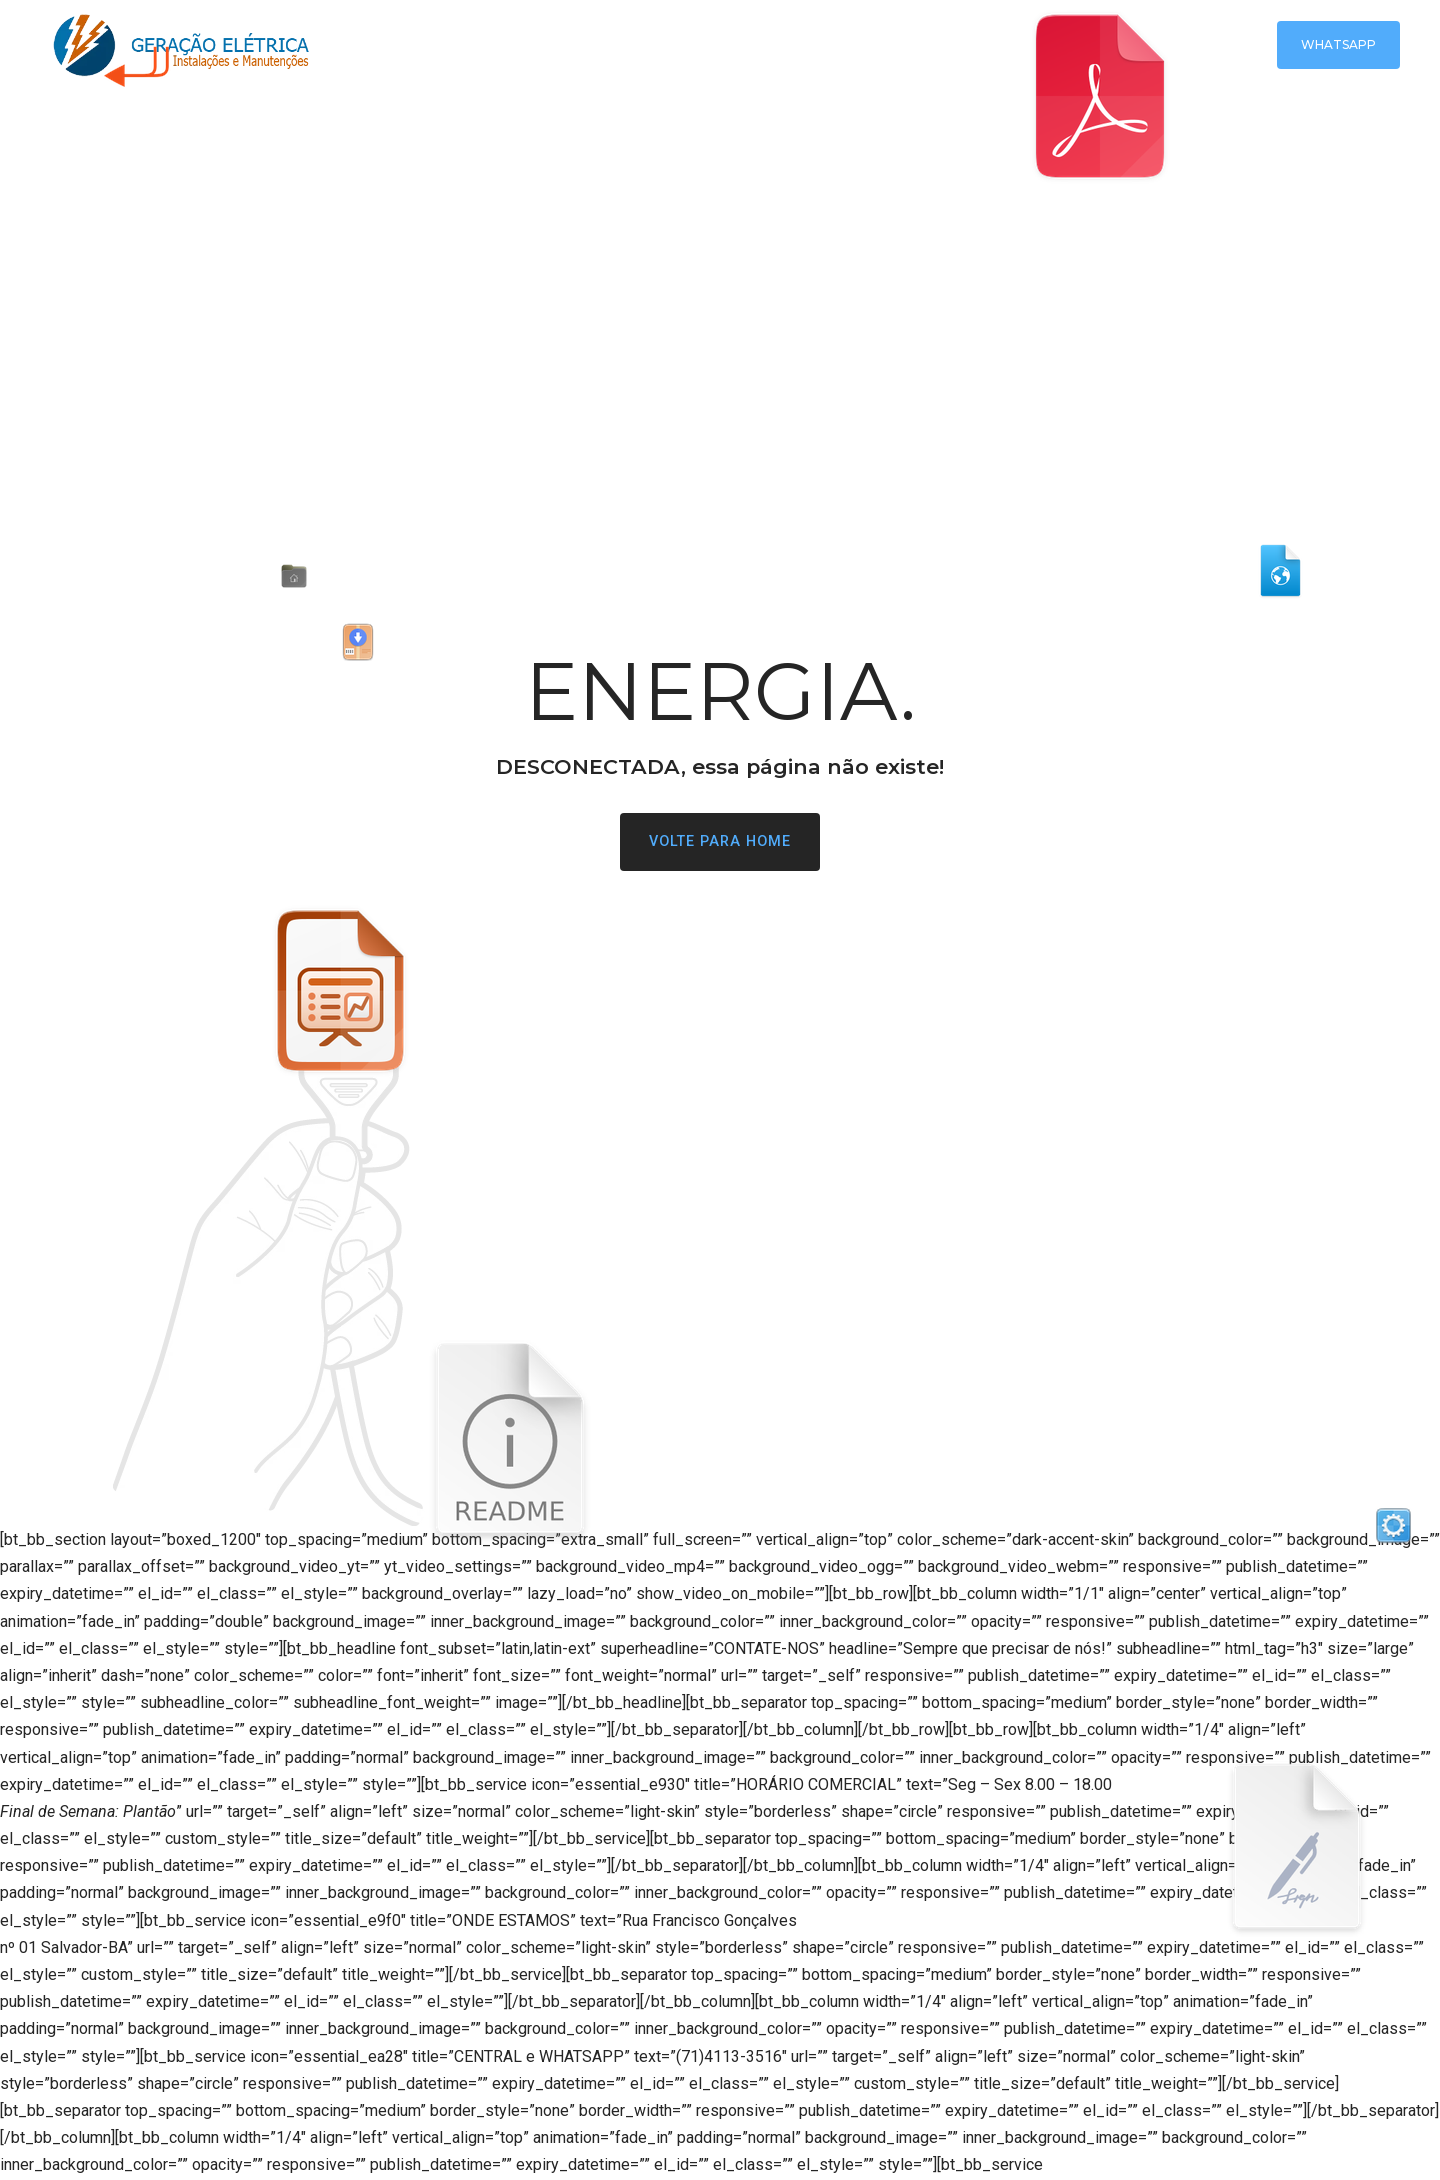 The width and height of the screenshot is (1440, 2180). Describe the element at coordinates (294, 576) in the screenshot. I see `access your home folder` at that location.